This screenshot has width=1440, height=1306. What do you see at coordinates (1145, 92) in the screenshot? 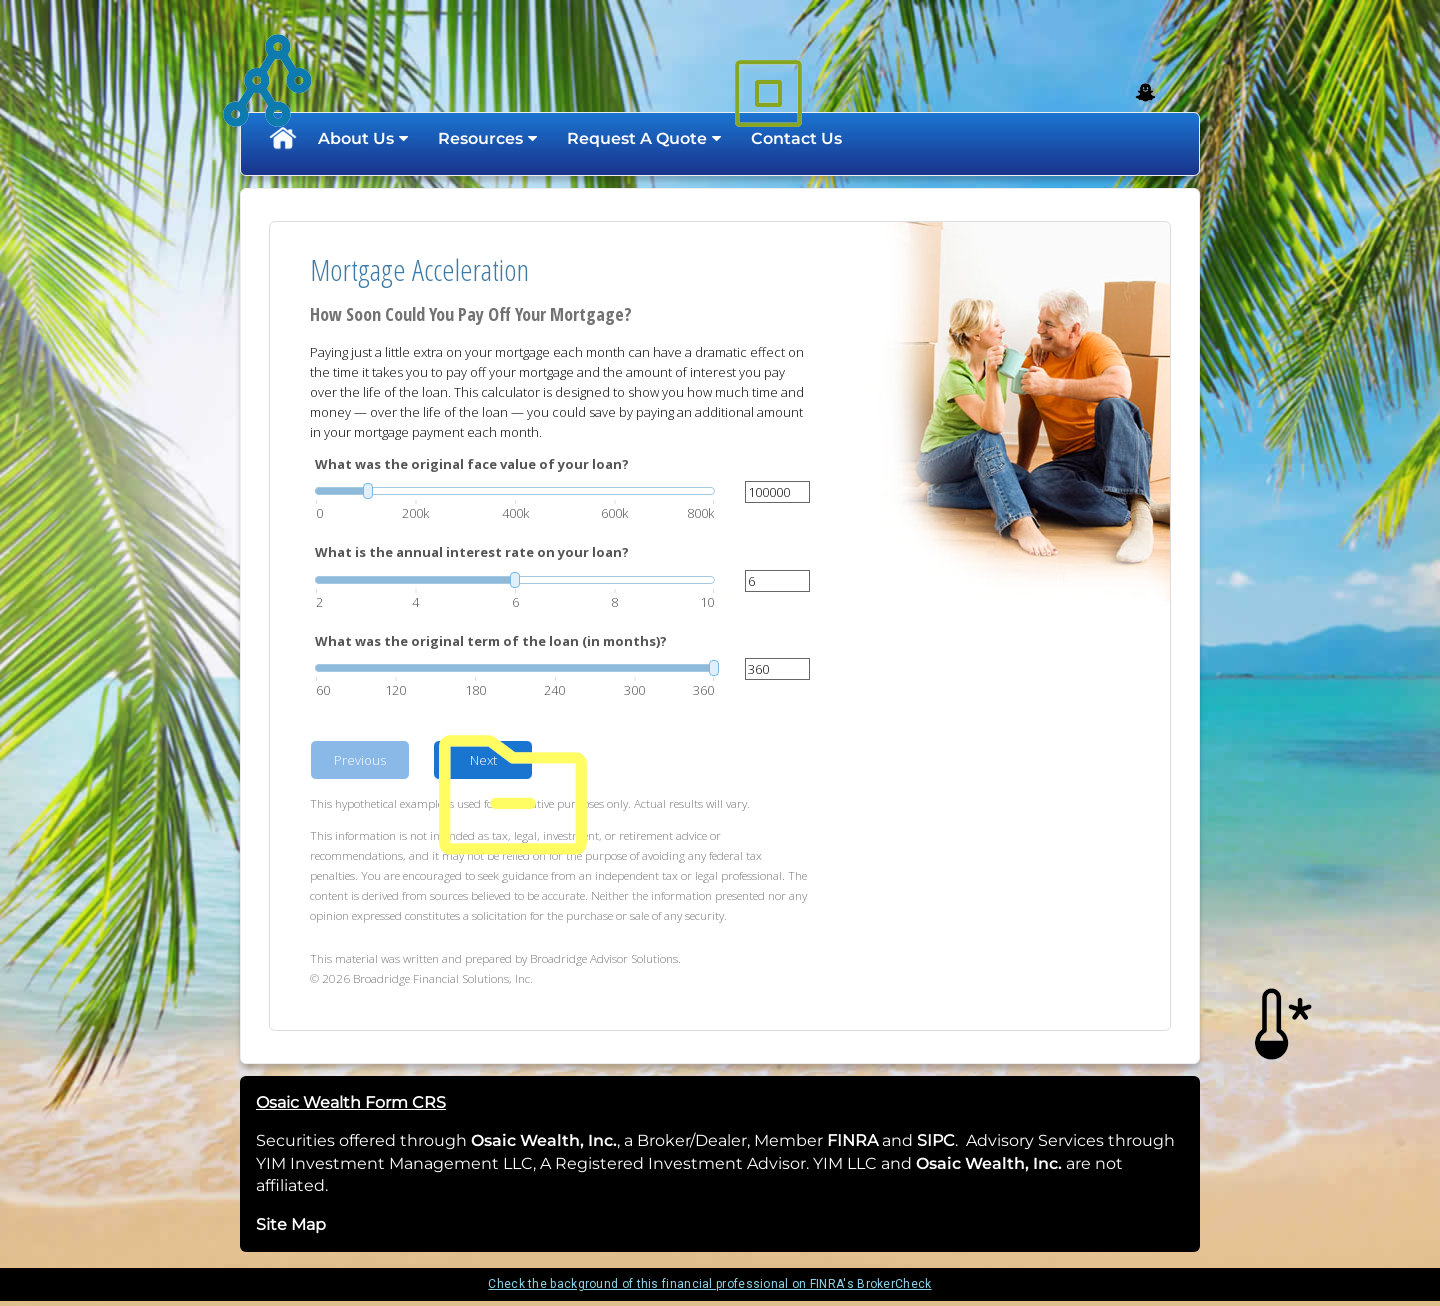
I see `open snapchat app` at bounding box center [1145, 92].